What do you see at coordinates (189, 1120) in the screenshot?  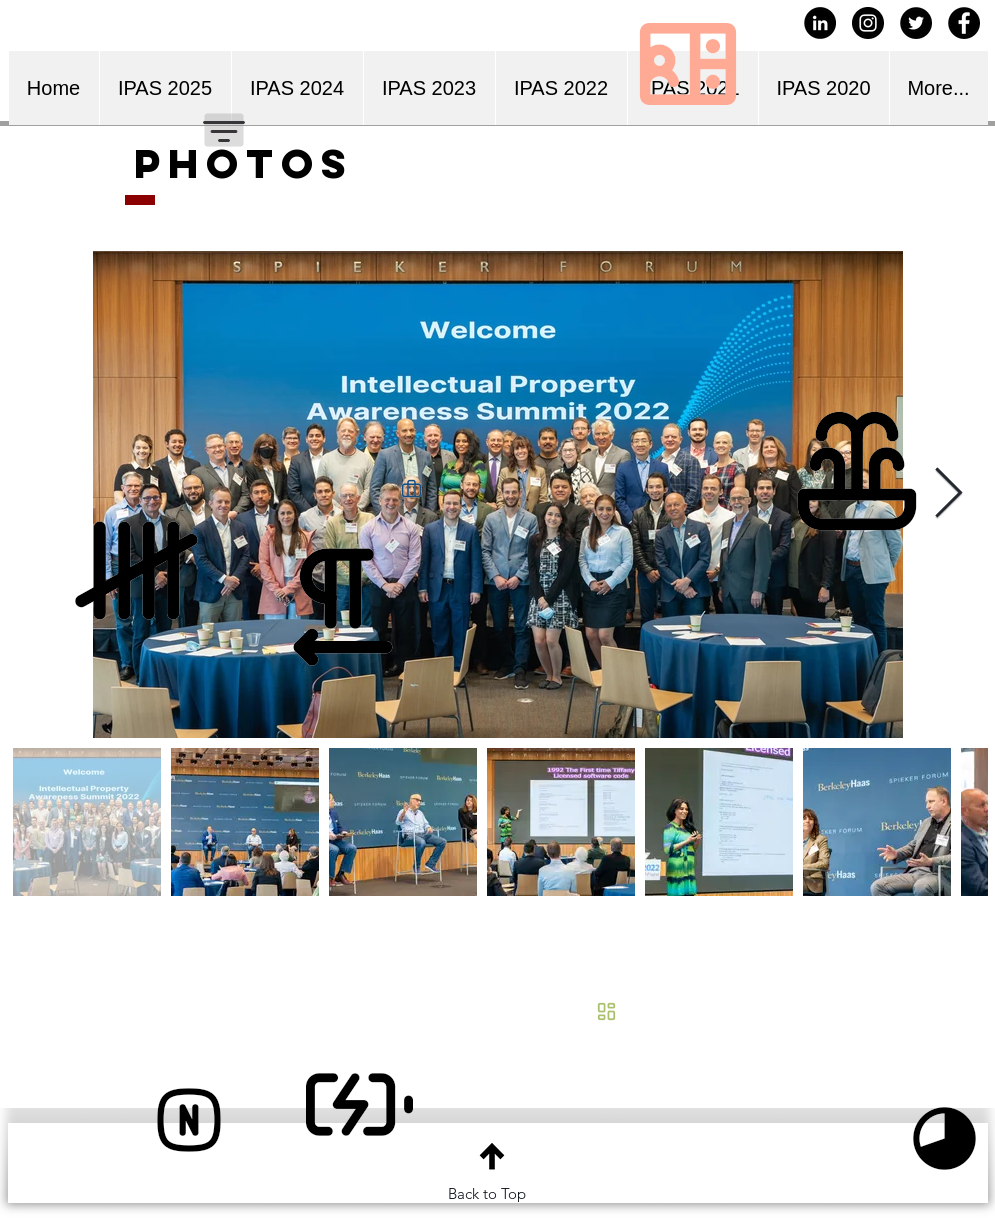 I see `indicates an item starting with the letter "n"` at bounding box center [189, 1120].